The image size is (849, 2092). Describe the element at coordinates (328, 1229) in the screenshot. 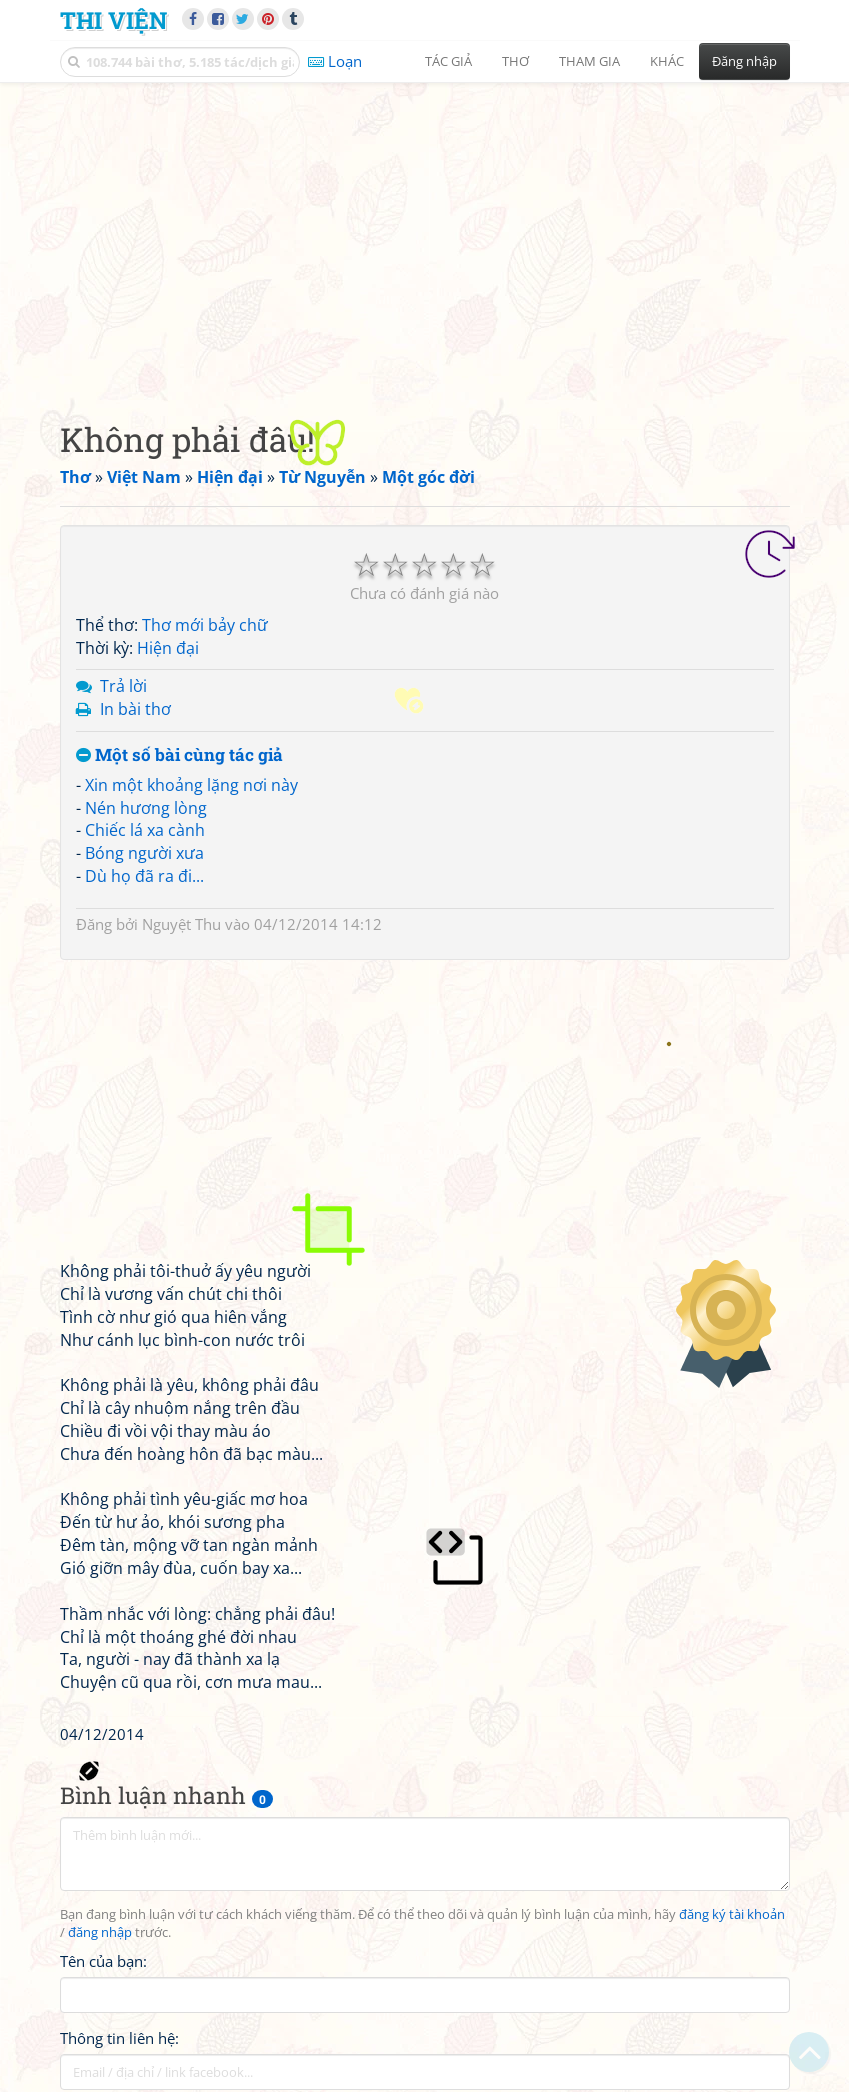

I see `crop or resize an image` at that location.